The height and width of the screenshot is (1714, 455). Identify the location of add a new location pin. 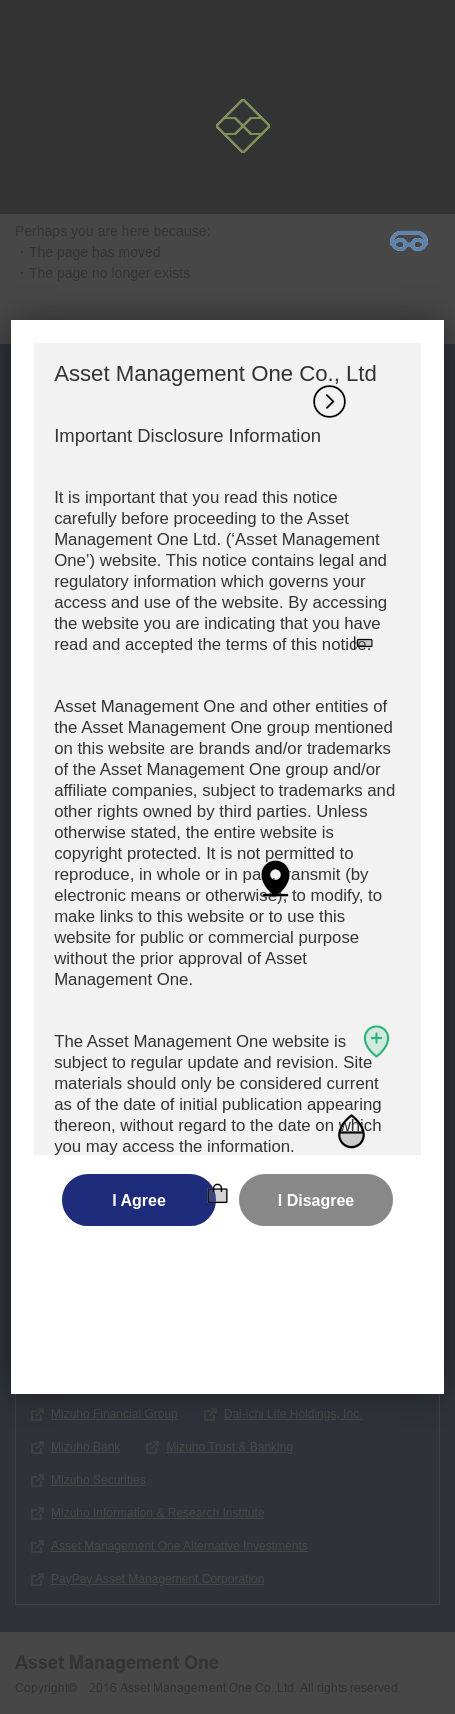
(376, 1041).